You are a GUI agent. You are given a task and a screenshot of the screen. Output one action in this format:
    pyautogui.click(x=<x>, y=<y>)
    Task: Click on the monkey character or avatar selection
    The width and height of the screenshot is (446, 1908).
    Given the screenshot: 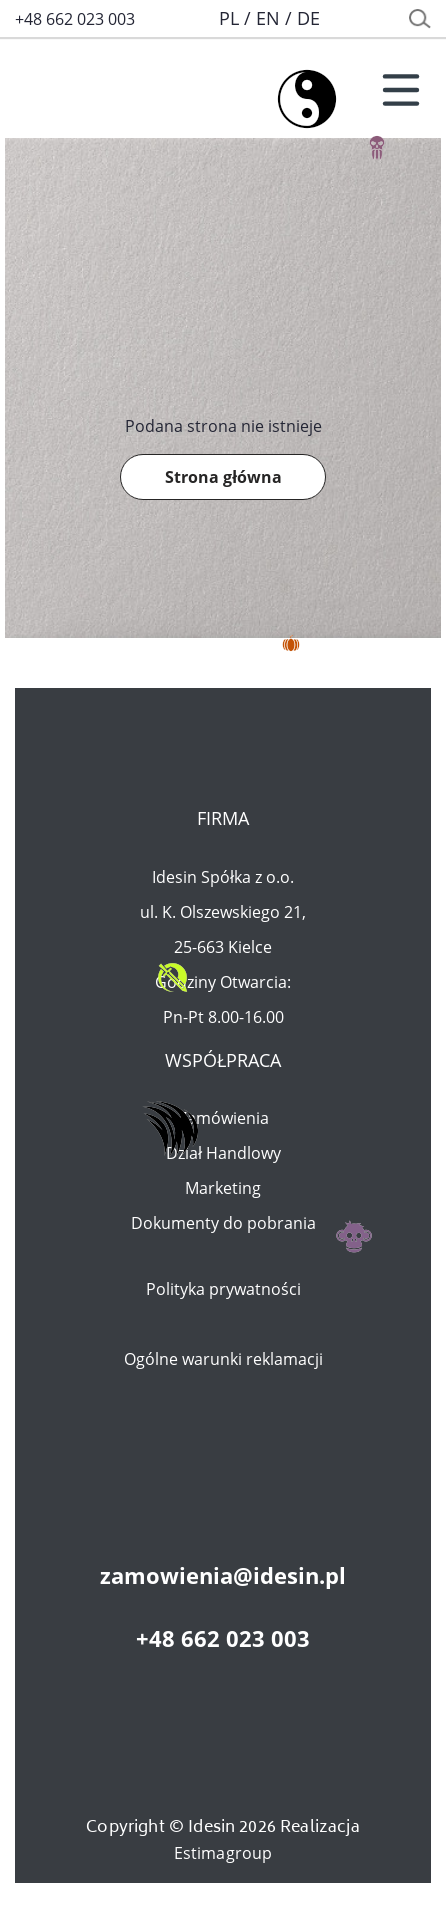 What is the action you would take?
    pyautogui.click(x=354, y=1238)
    